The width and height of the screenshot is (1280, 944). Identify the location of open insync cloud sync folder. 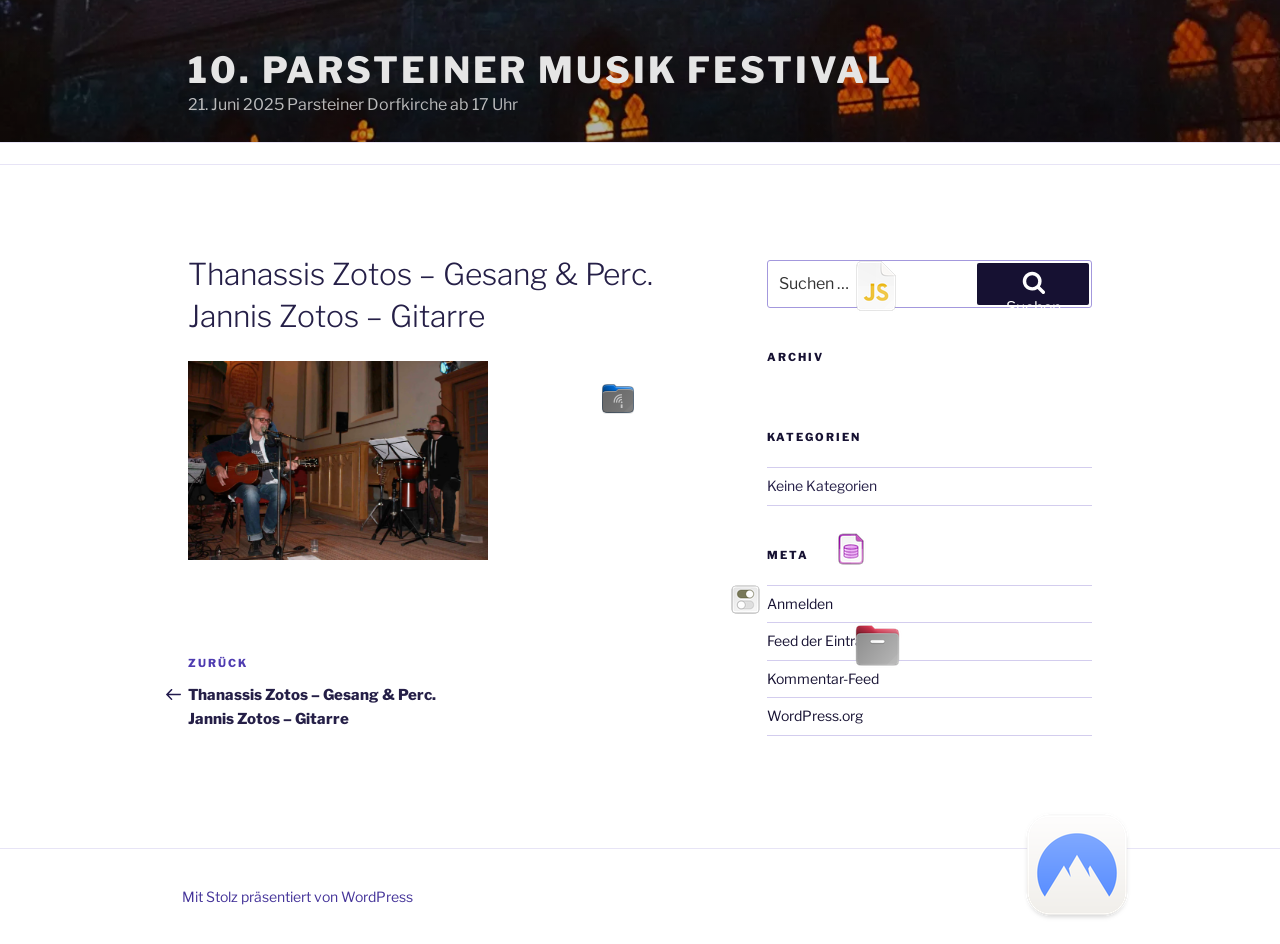
(618, 398).